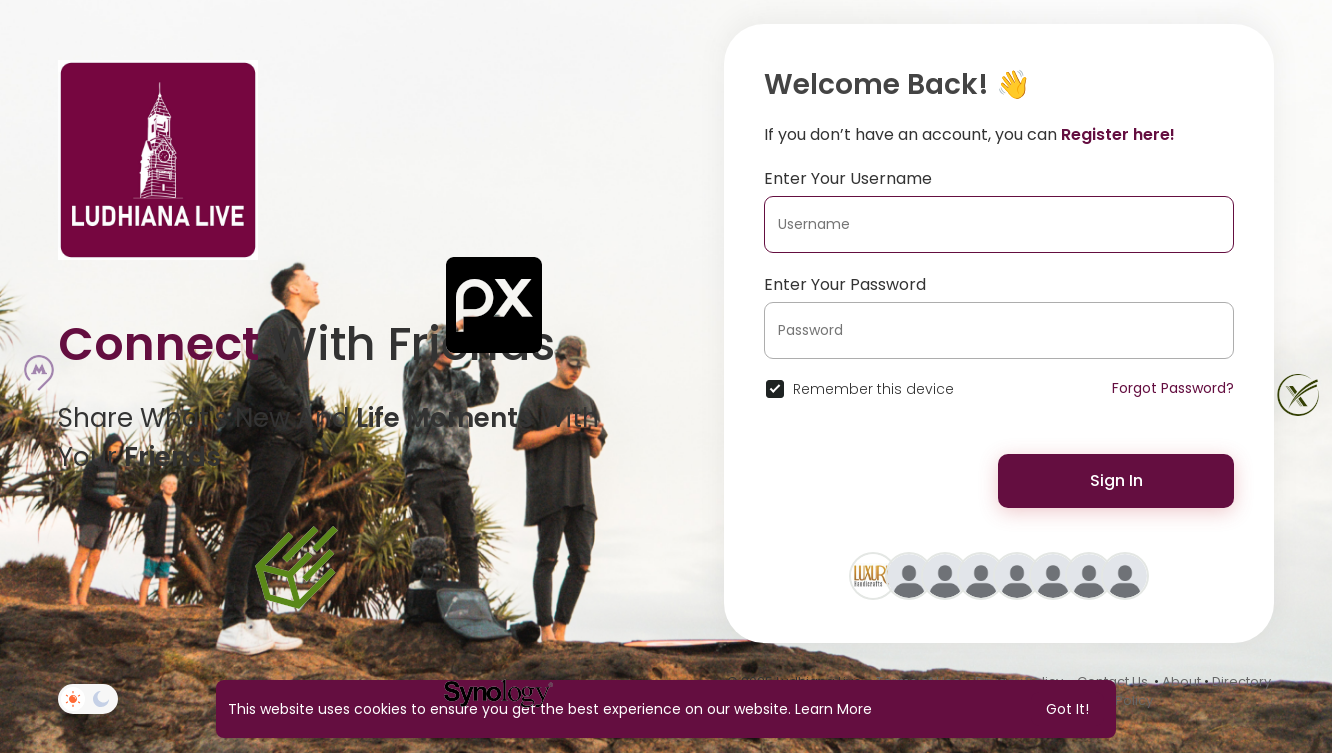 This screenshot has width=1332, height=753. I want to click on vexxhost cloud hosting service logo, so click(1298, 395).